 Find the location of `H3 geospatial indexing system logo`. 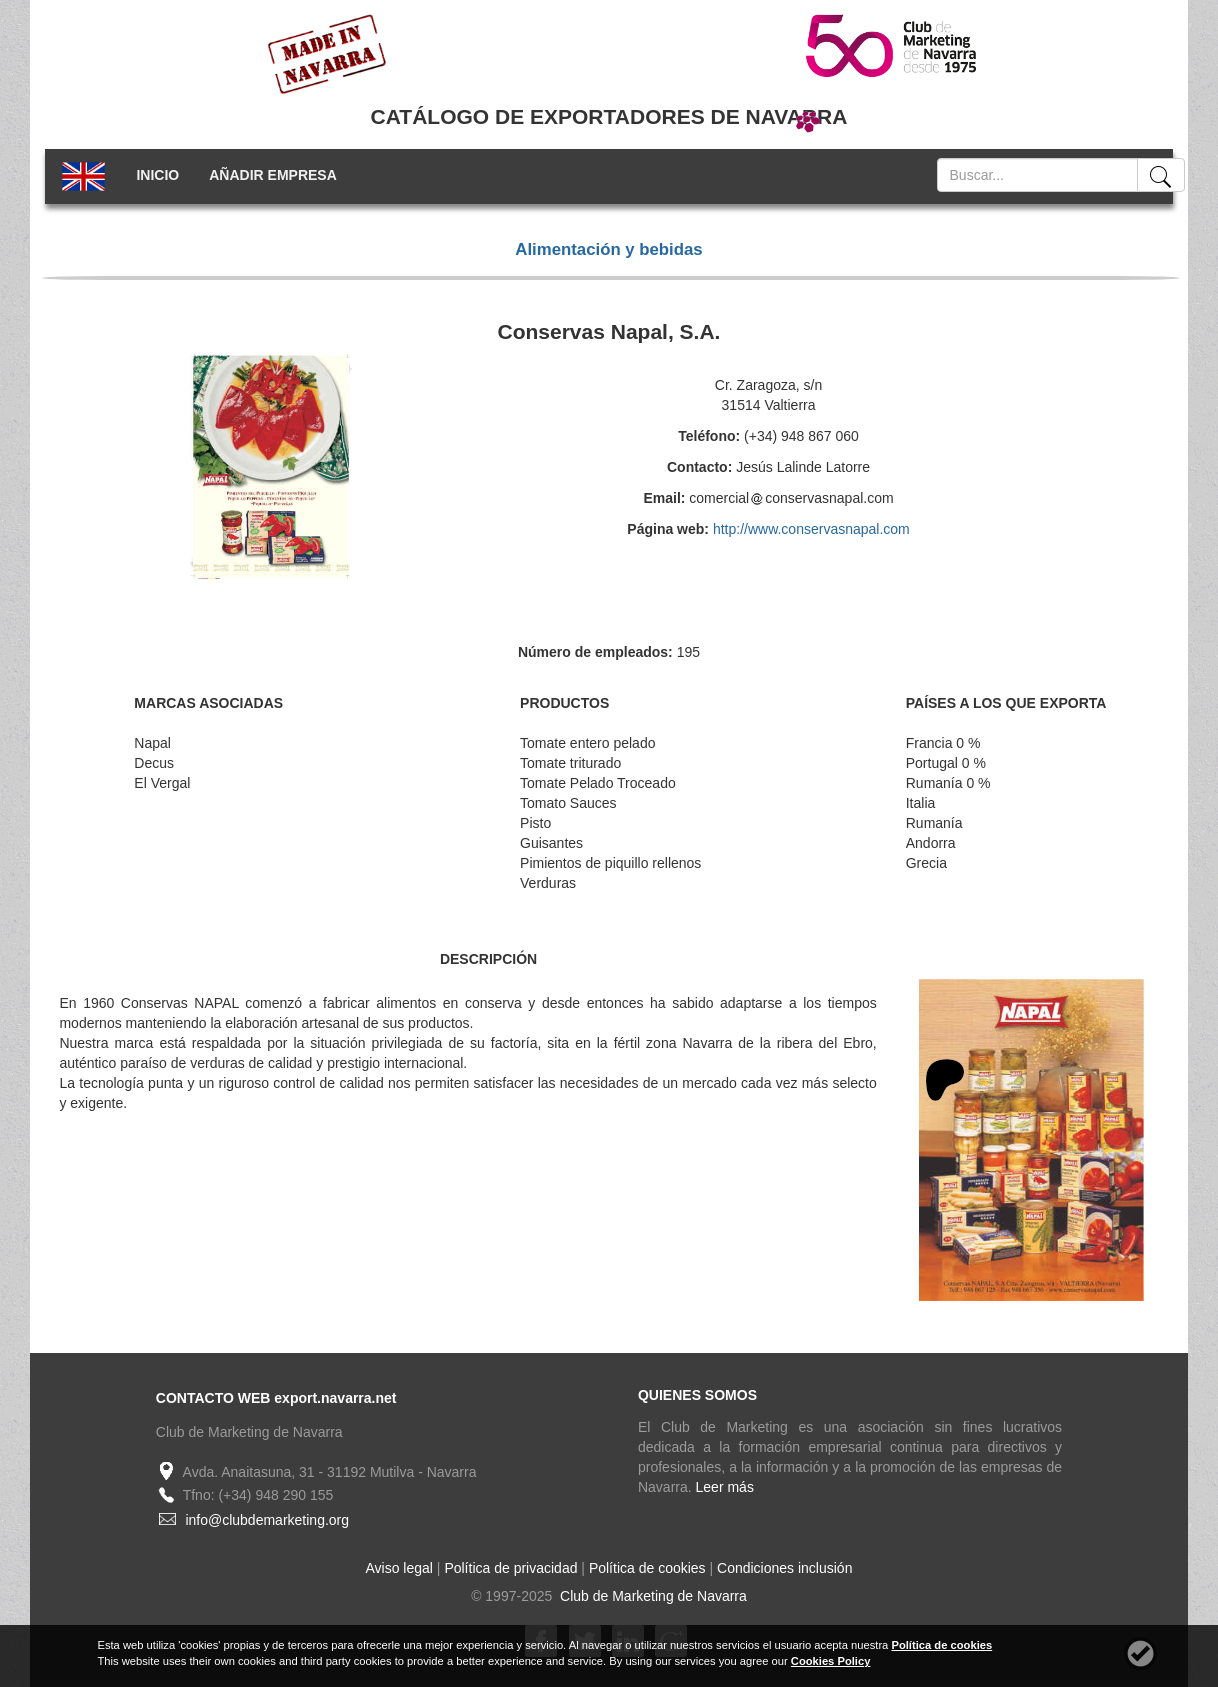

H3 geospatial indexing system logo is located at coordinates (808, 122).